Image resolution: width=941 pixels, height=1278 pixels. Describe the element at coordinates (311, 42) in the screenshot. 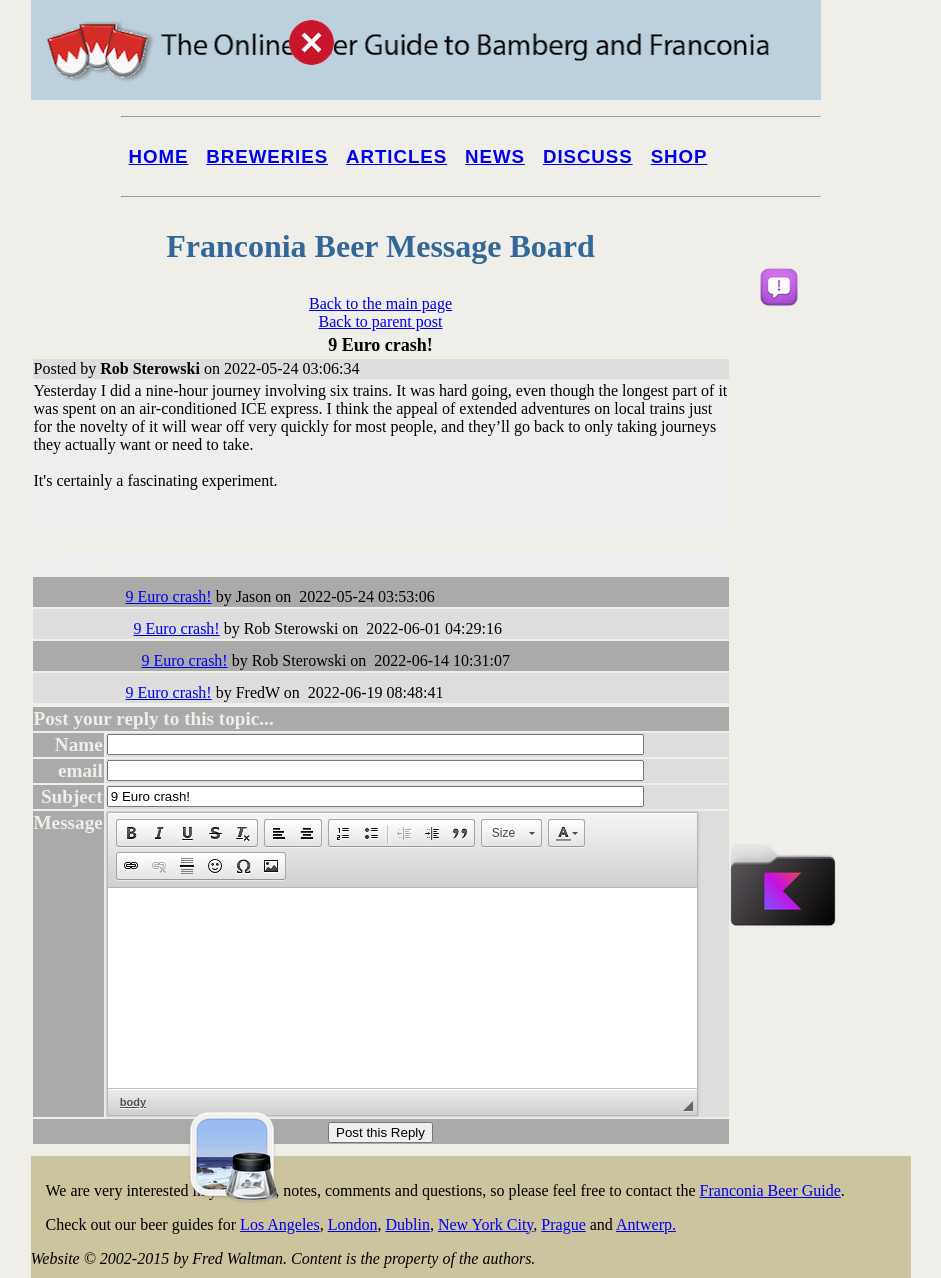

I see `stop or cancel the current action` at that location.